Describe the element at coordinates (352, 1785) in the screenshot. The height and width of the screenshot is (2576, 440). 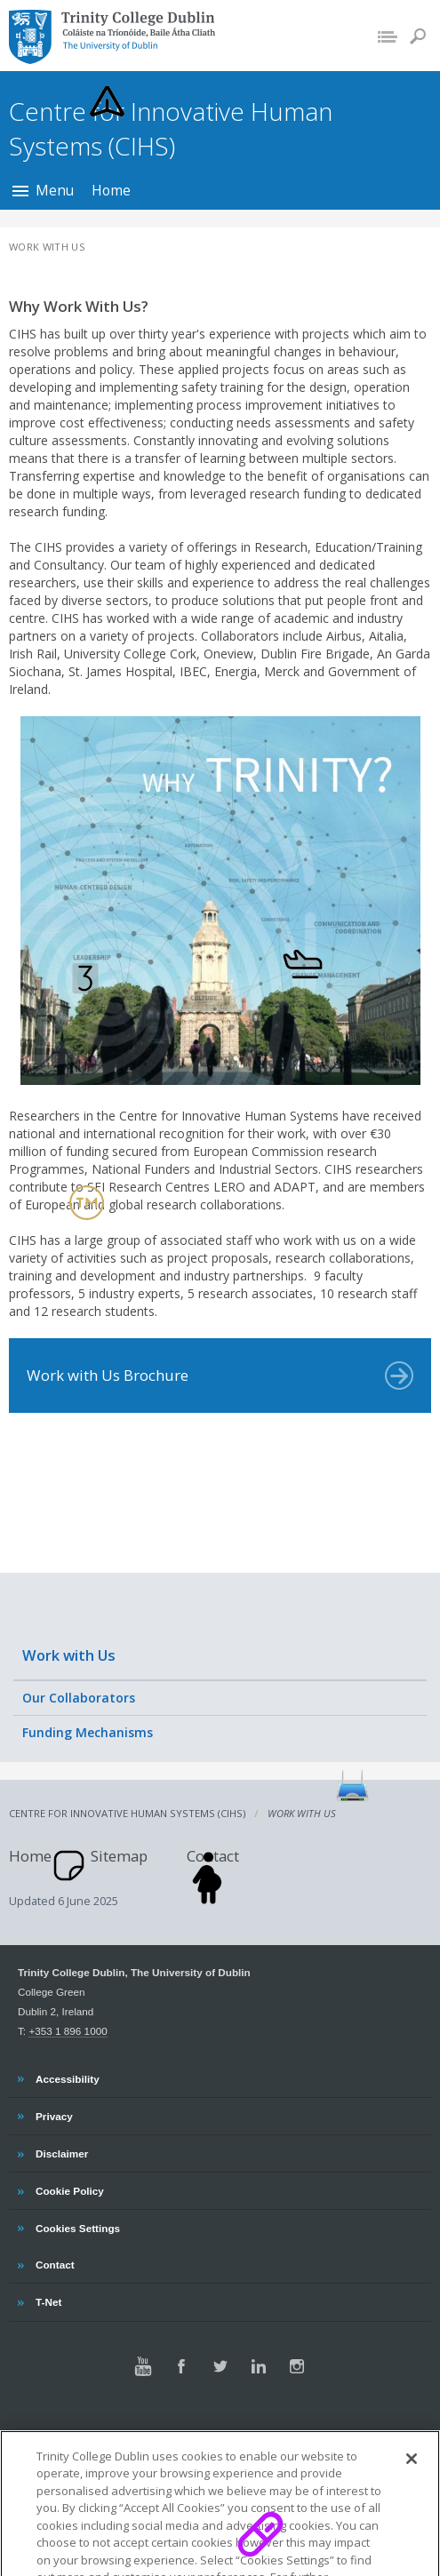
I see `network modem or router device status` at that location.